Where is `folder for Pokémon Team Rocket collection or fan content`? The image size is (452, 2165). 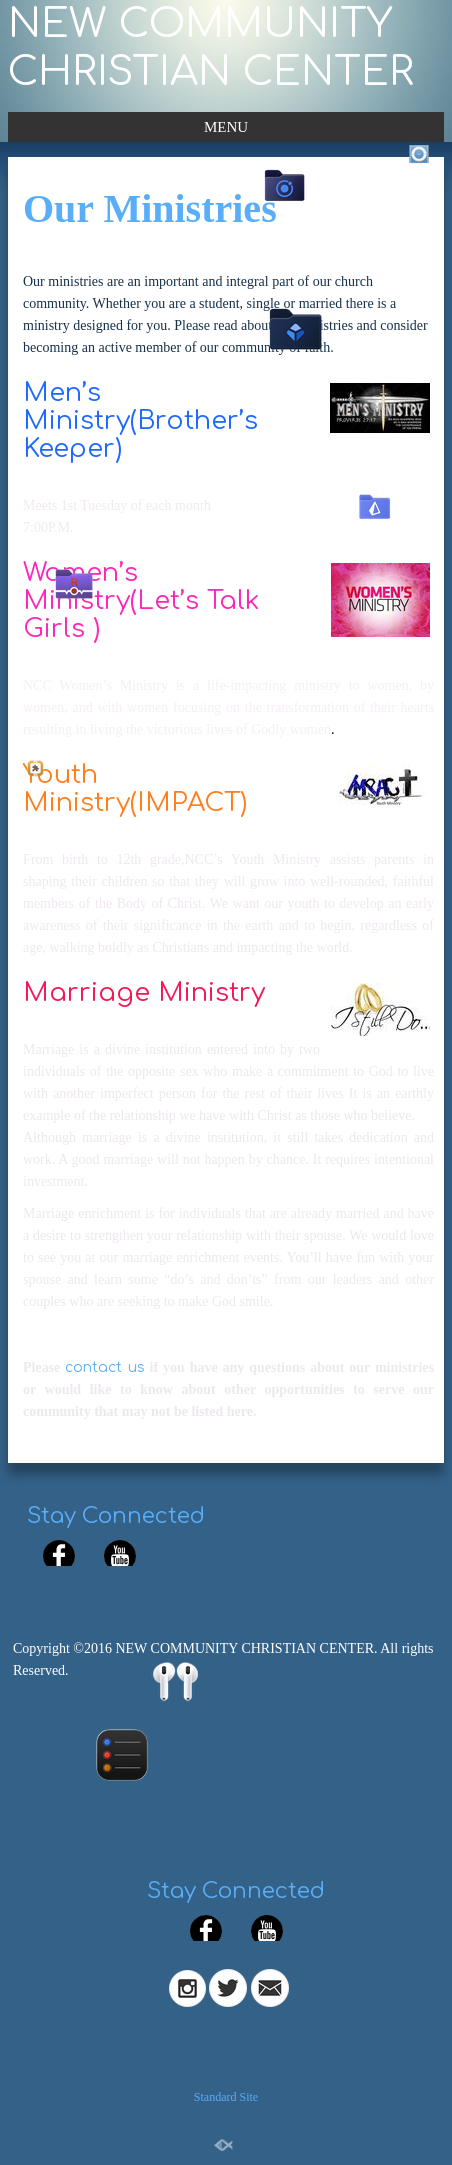
folder for Pokémon Team Rocket collection or fan content is located at coordinates (74, 585).